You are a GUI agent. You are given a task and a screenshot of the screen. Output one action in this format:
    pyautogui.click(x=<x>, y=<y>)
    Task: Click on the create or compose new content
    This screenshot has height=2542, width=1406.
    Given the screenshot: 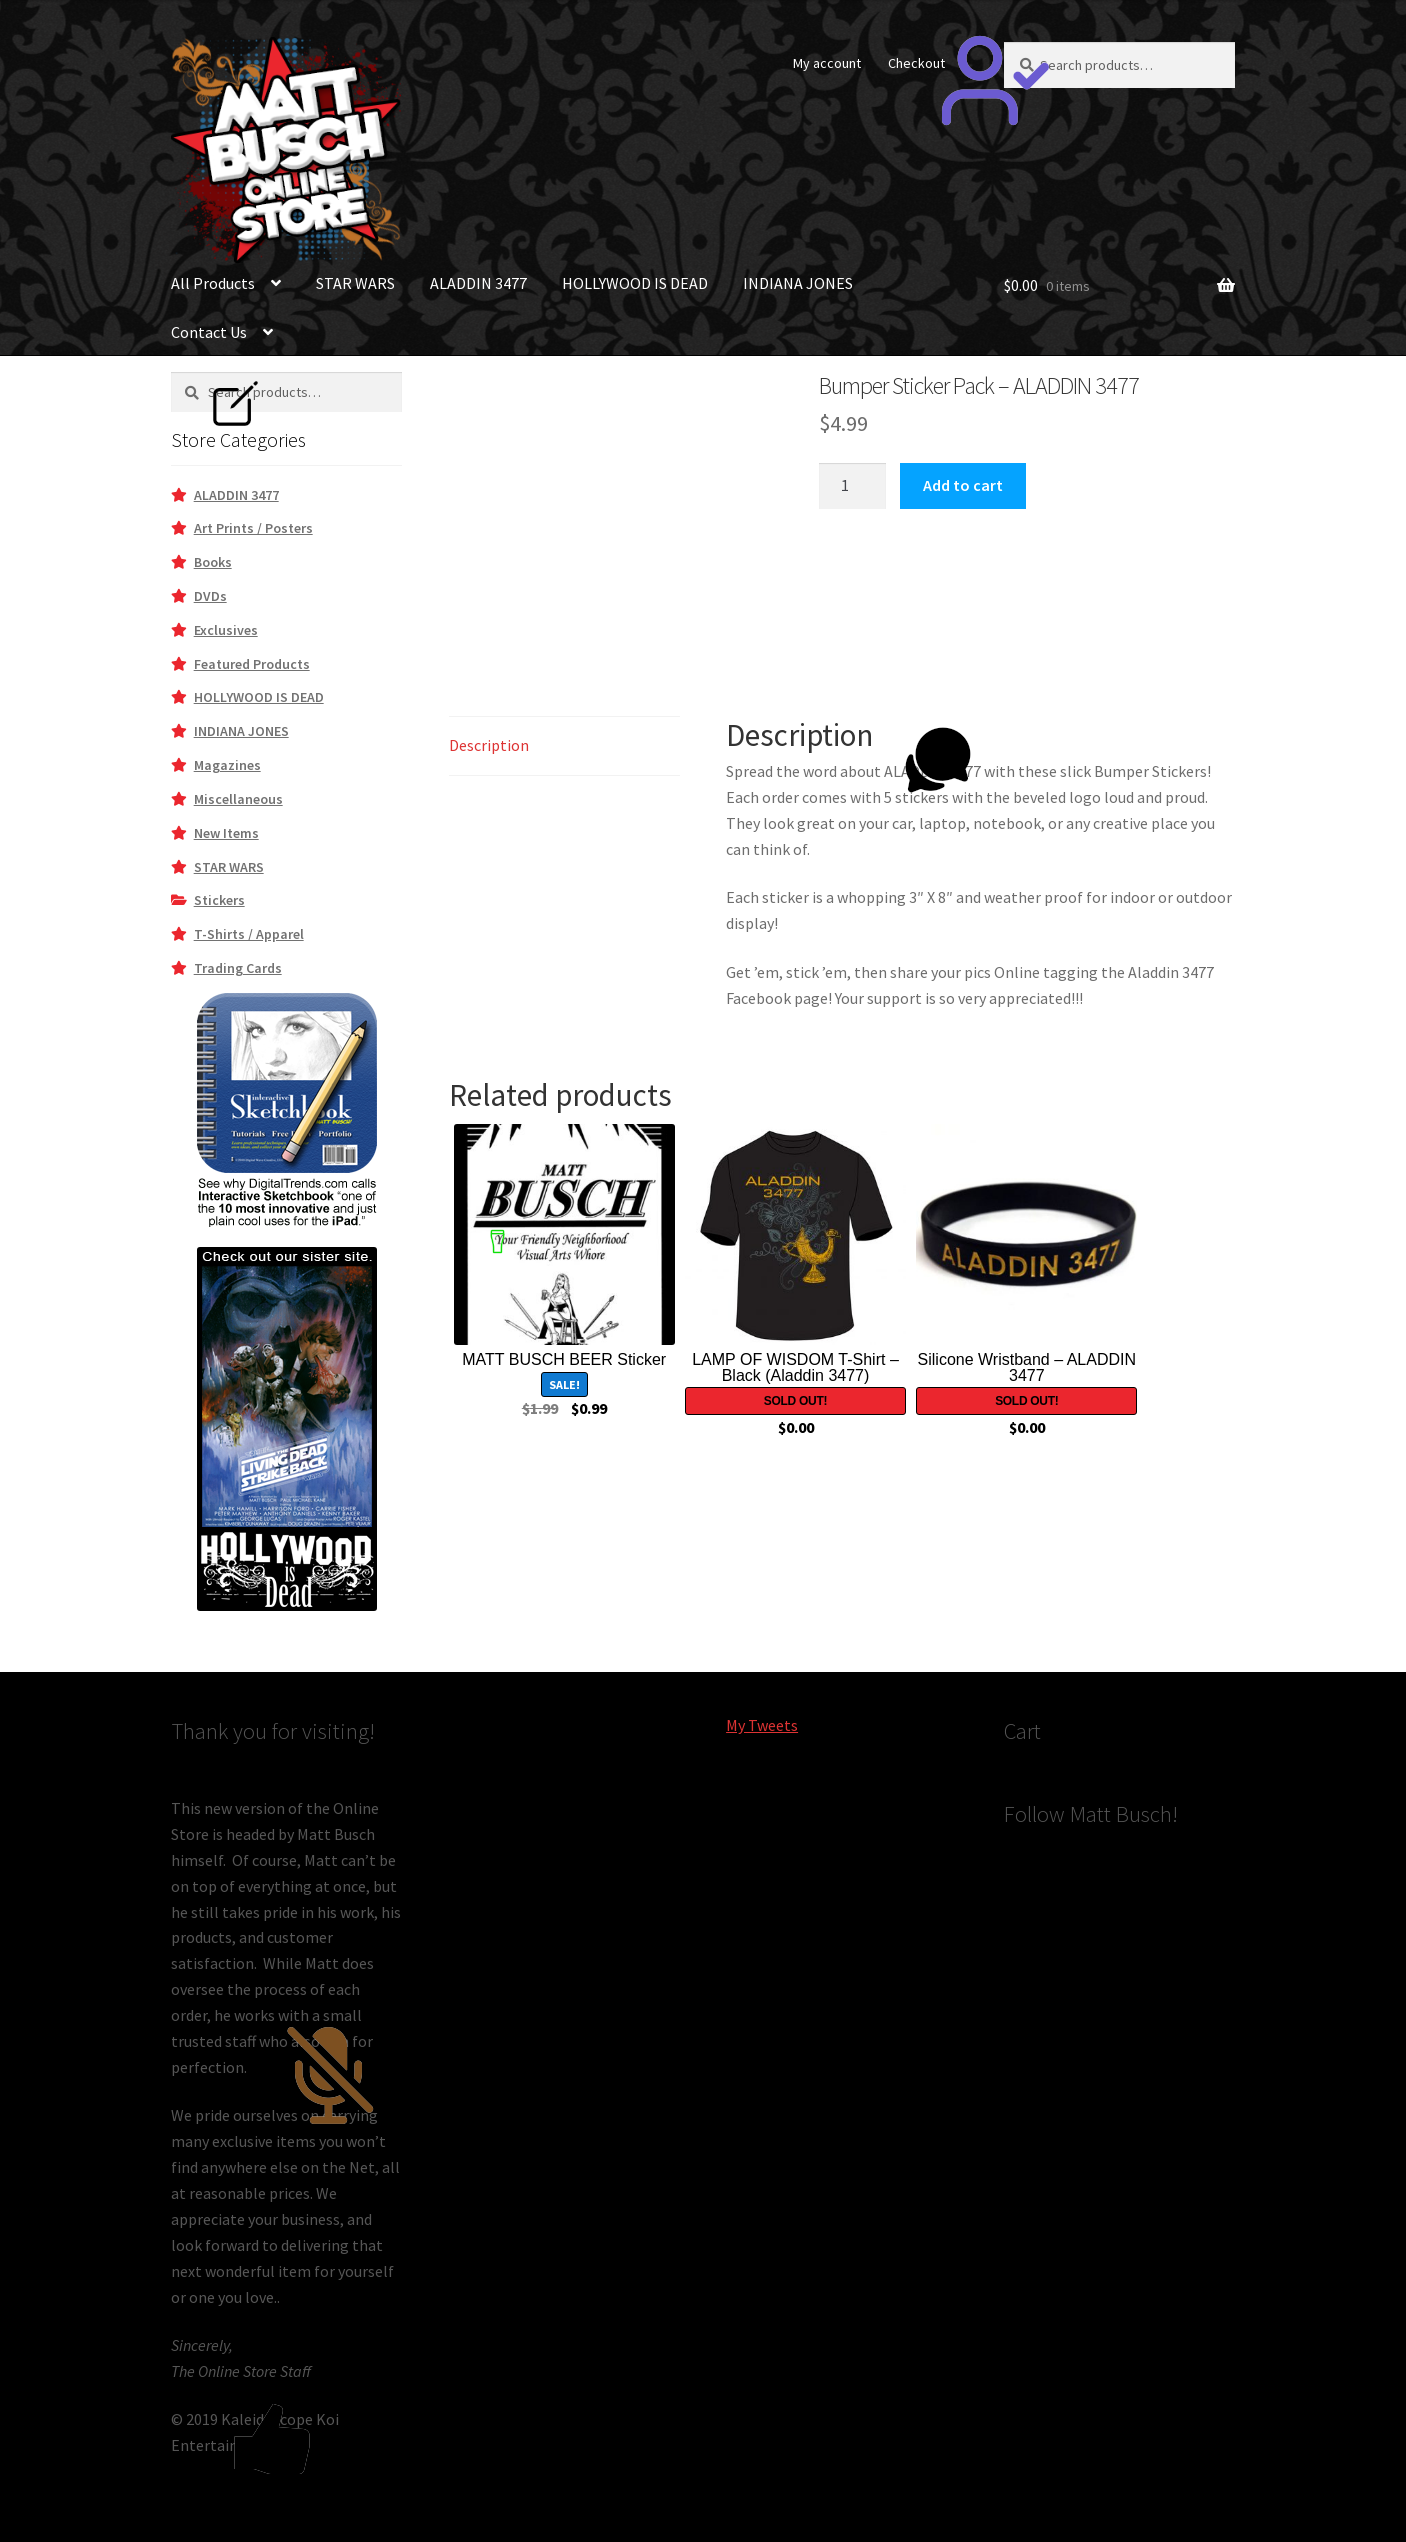 What is the action you would take?
    pyautogui.click(x=235, y=403)
    